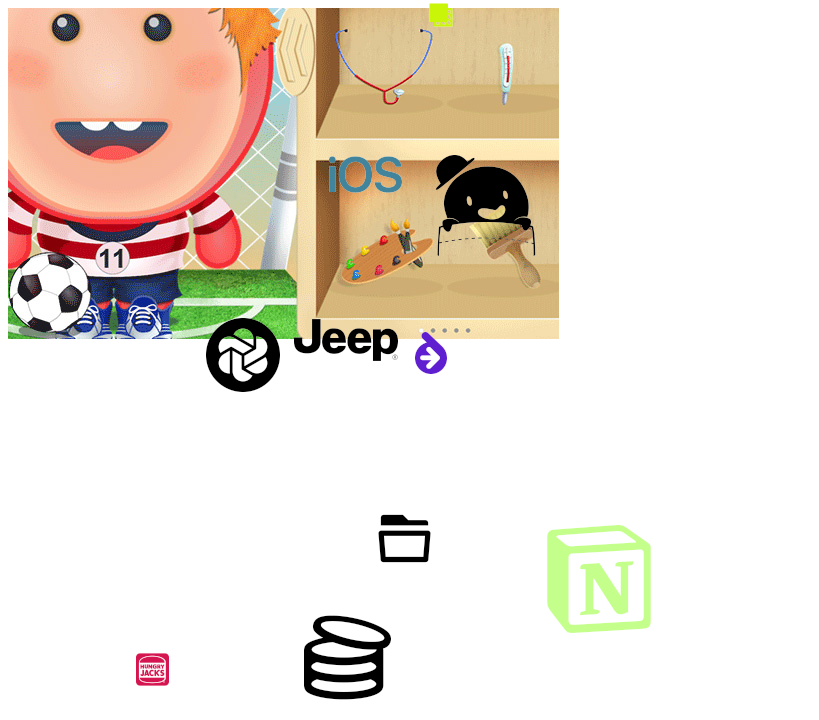 The height and width of the screenshot is (720, 819). I want to click on open the zaim personal finance app, so click(347, 657).